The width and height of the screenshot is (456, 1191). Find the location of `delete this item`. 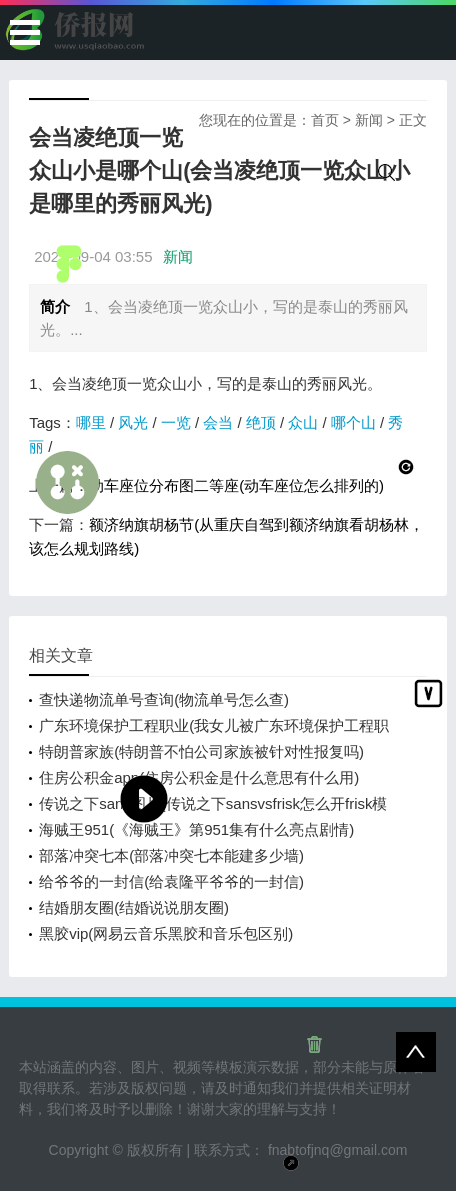

delete this item is located at coordinates (314, 1044).